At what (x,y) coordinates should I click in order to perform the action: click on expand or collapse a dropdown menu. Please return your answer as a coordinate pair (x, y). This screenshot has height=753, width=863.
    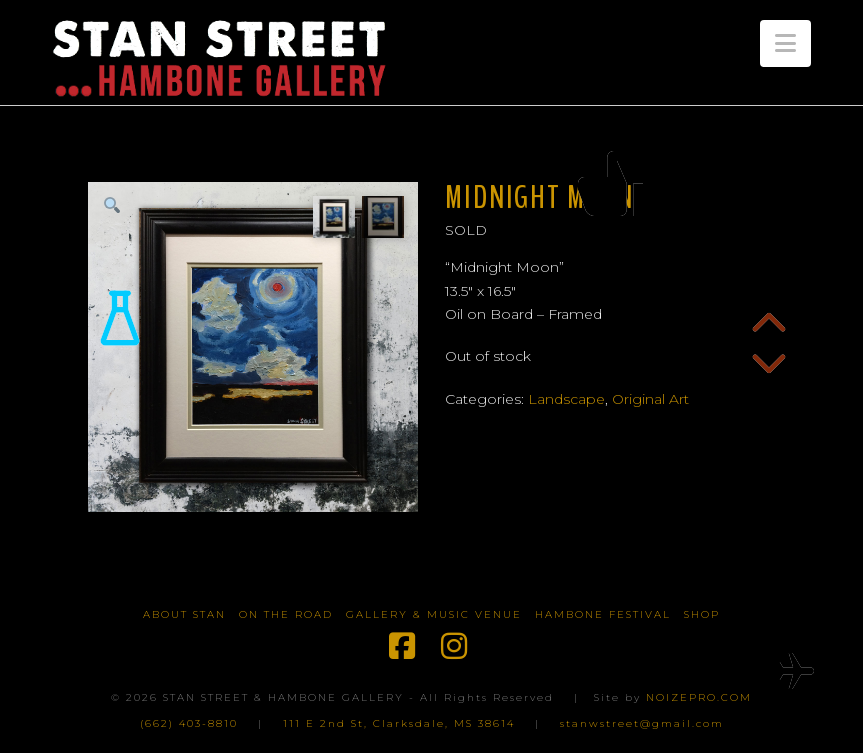
    Looking at the image, I should click on (769, 343).